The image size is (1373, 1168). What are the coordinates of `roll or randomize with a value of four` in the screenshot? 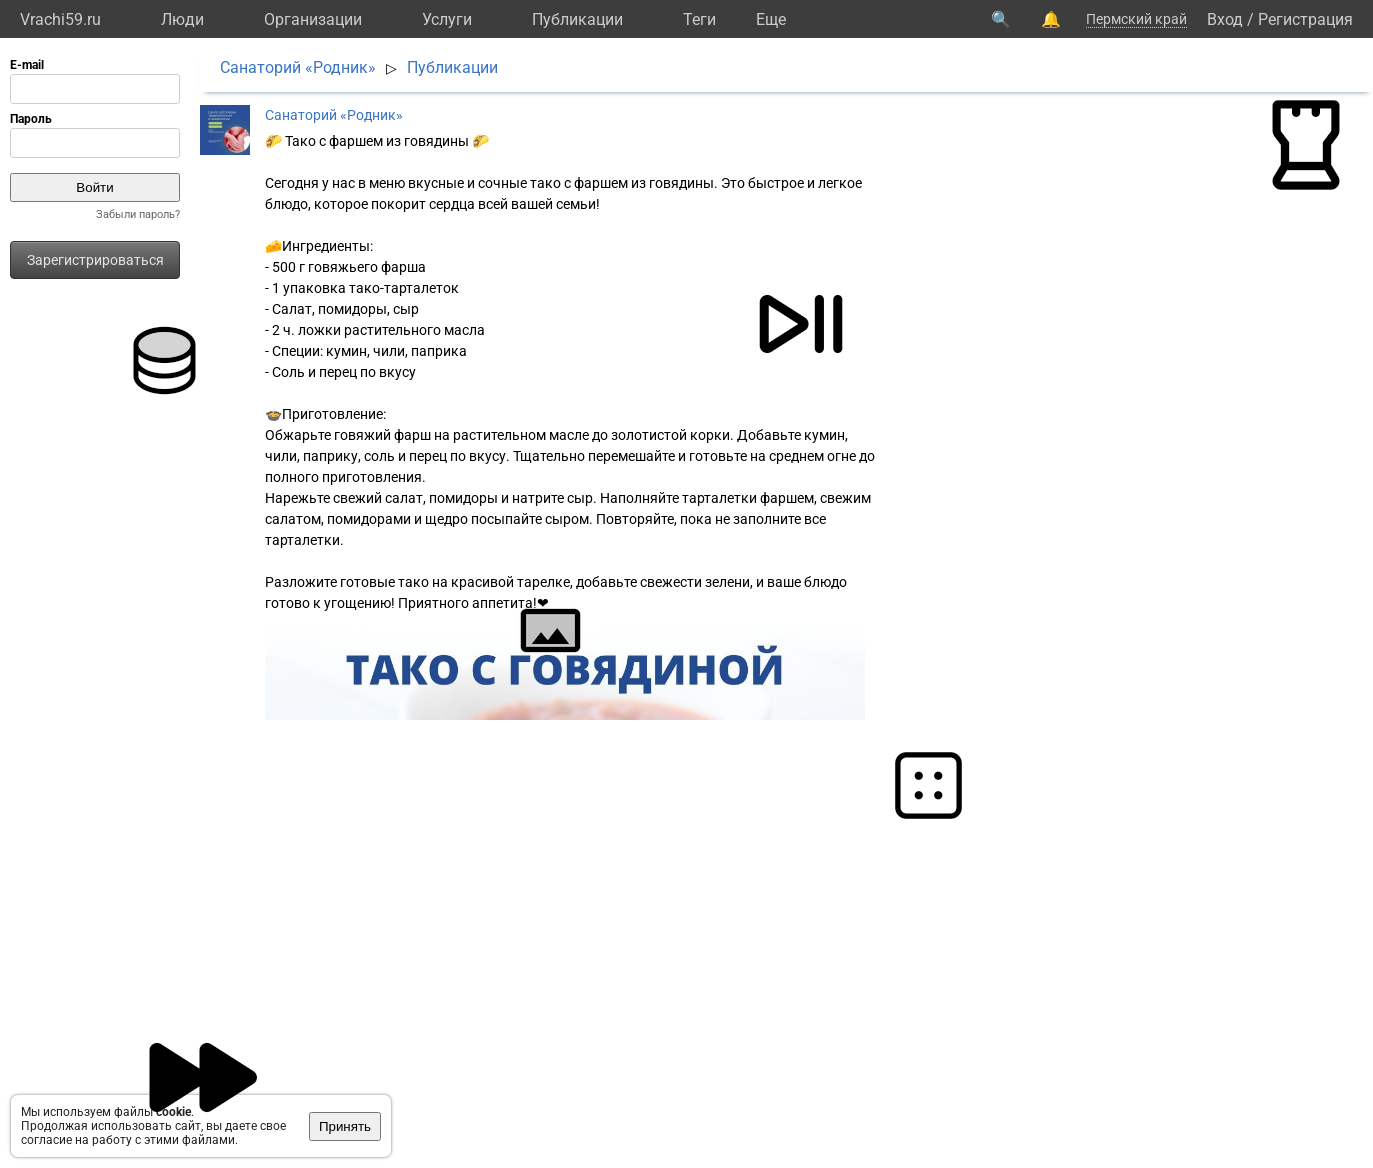 It's located at (928, 785).